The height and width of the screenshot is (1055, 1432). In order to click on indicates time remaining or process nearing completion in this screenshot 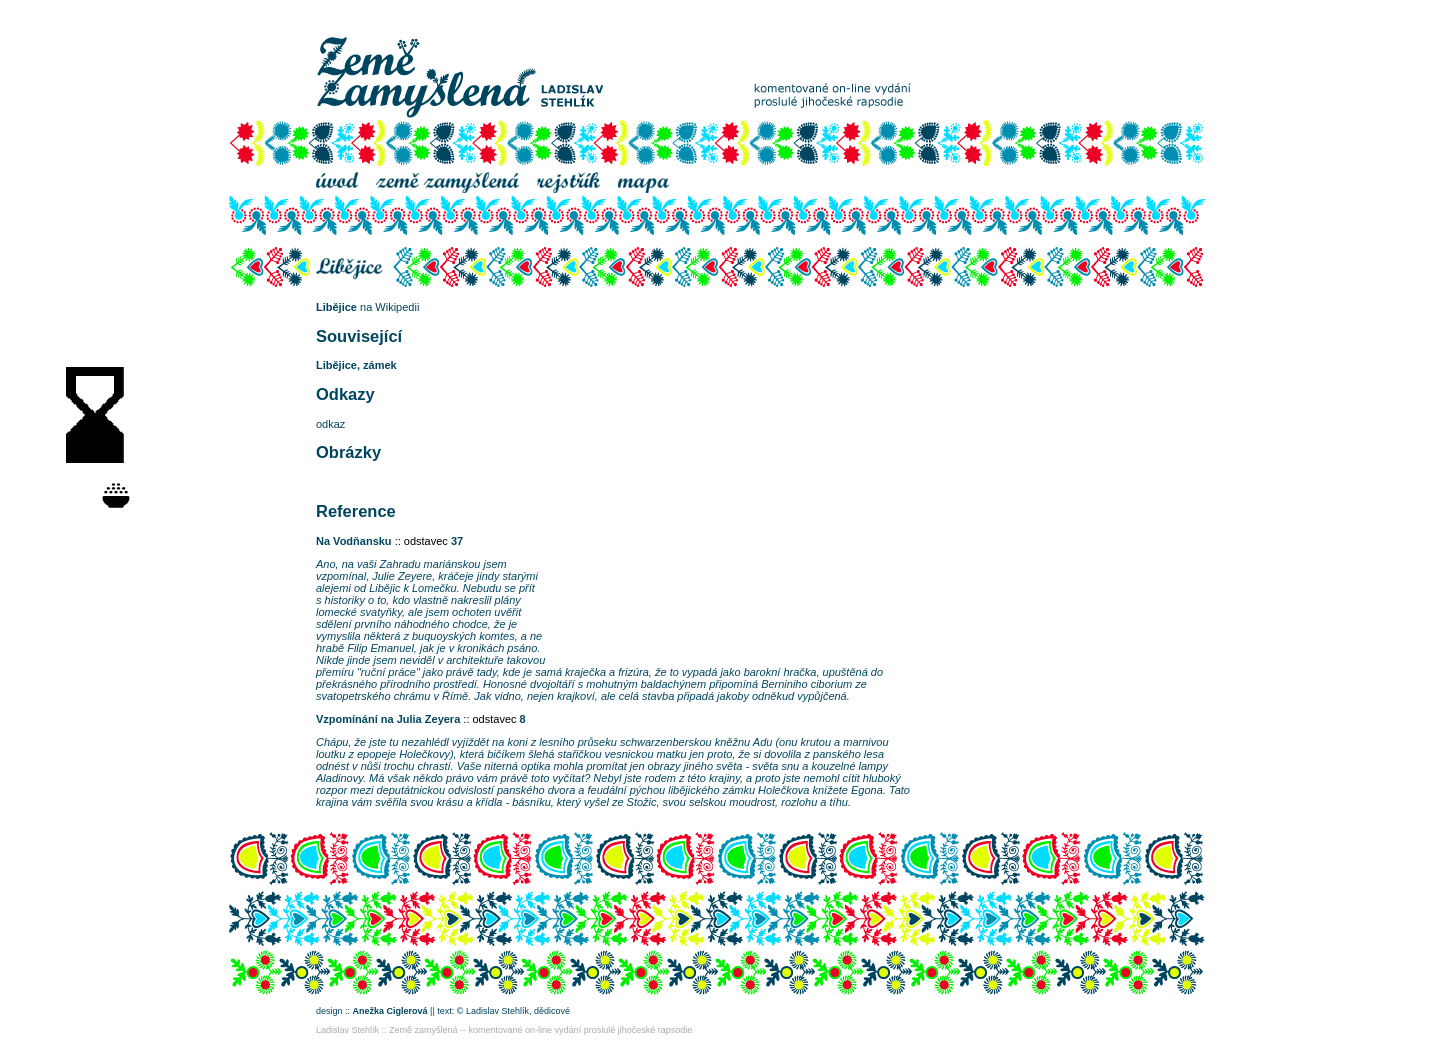, I will do `click(95, 415)`.